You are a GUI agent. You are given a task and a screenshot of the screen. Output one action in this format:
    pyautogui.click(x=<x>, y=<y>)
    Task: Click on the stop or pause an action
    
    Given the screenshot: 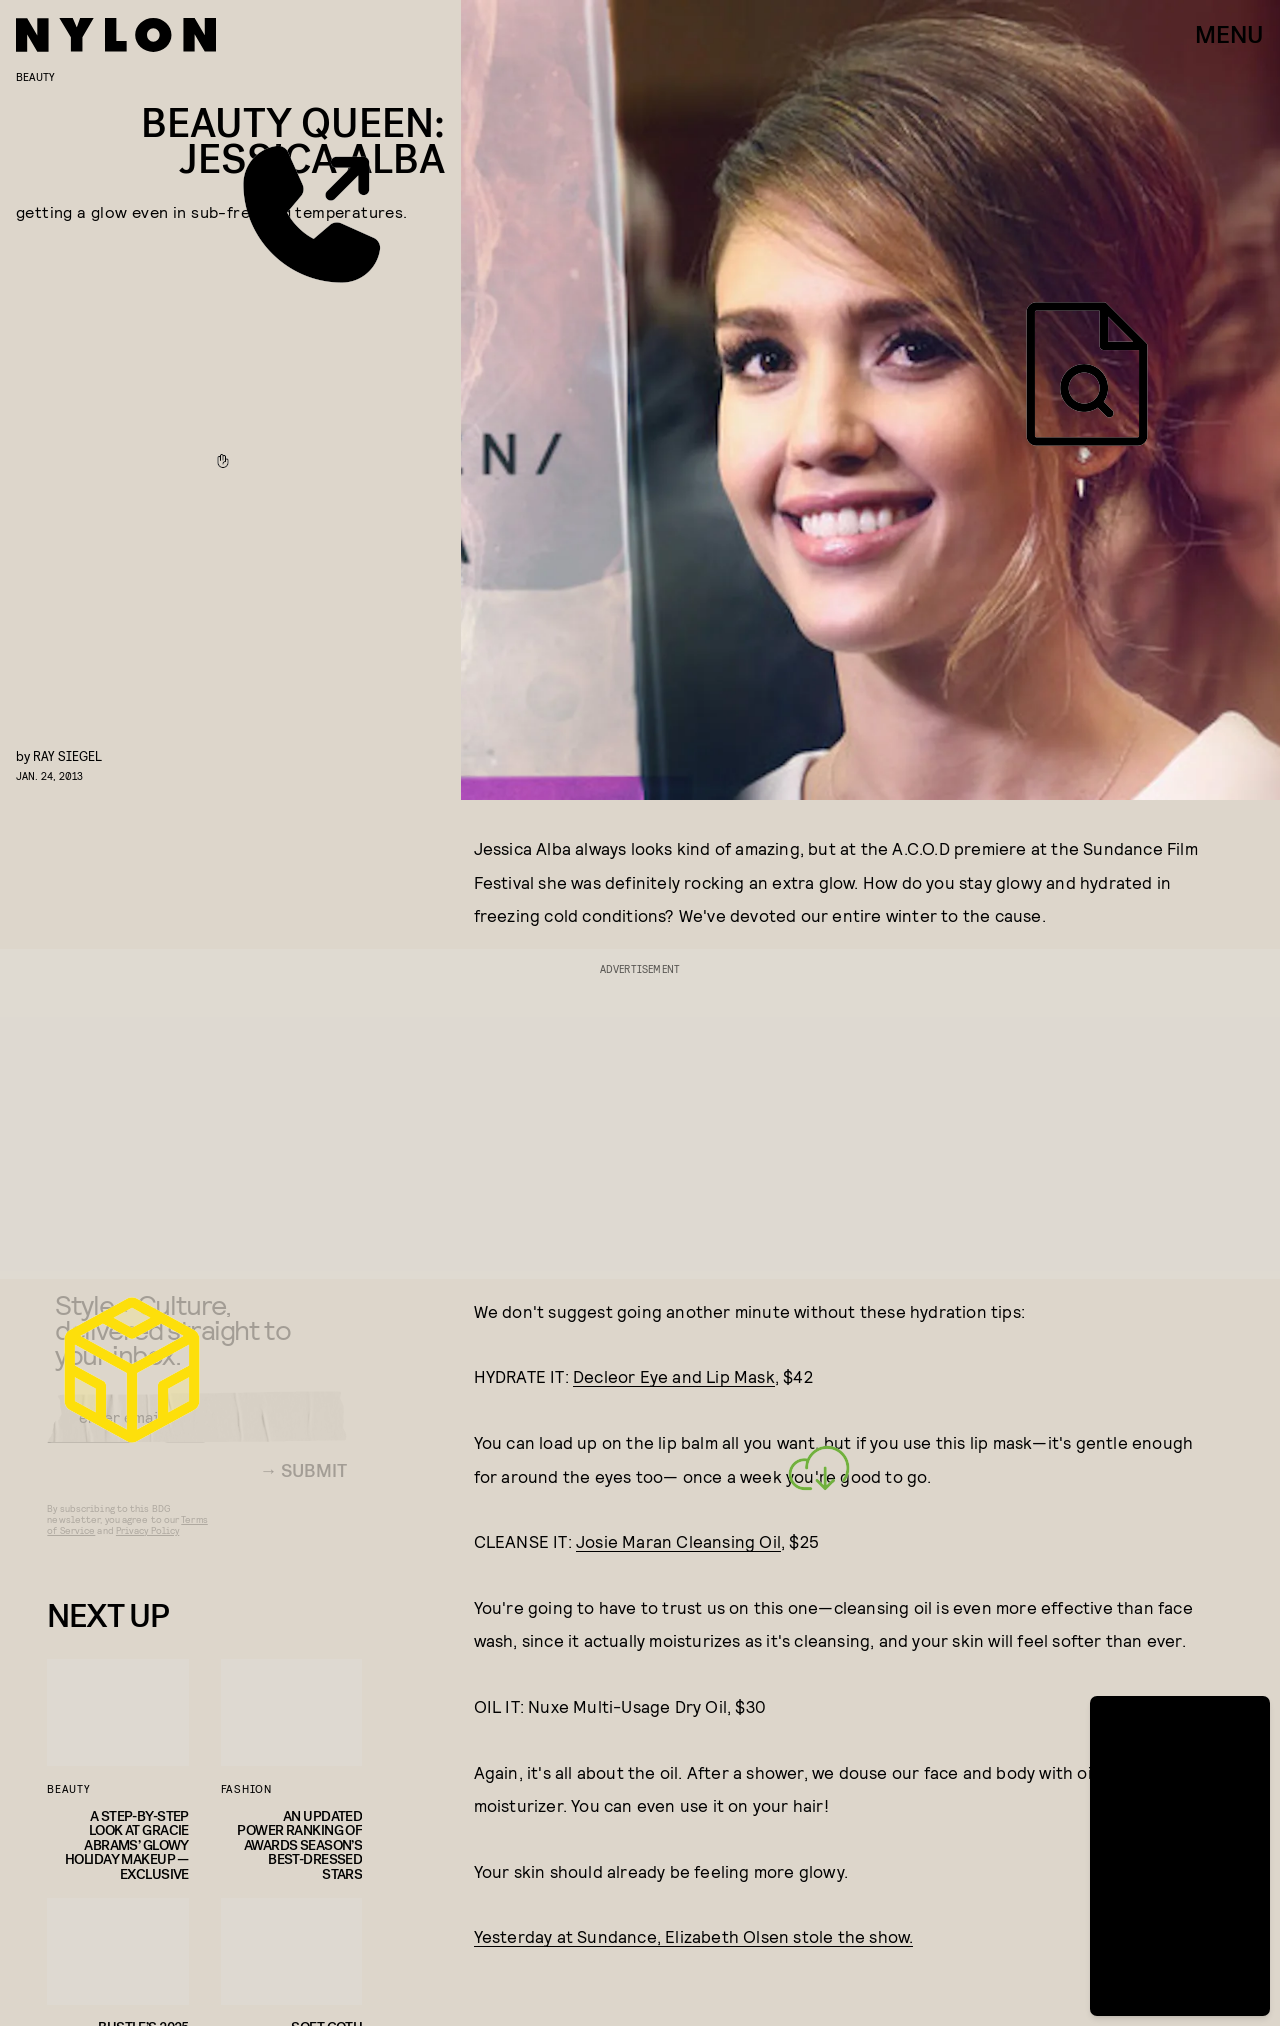 What is the action you would take?
    pyautogui.click(x=223, y=461)
    